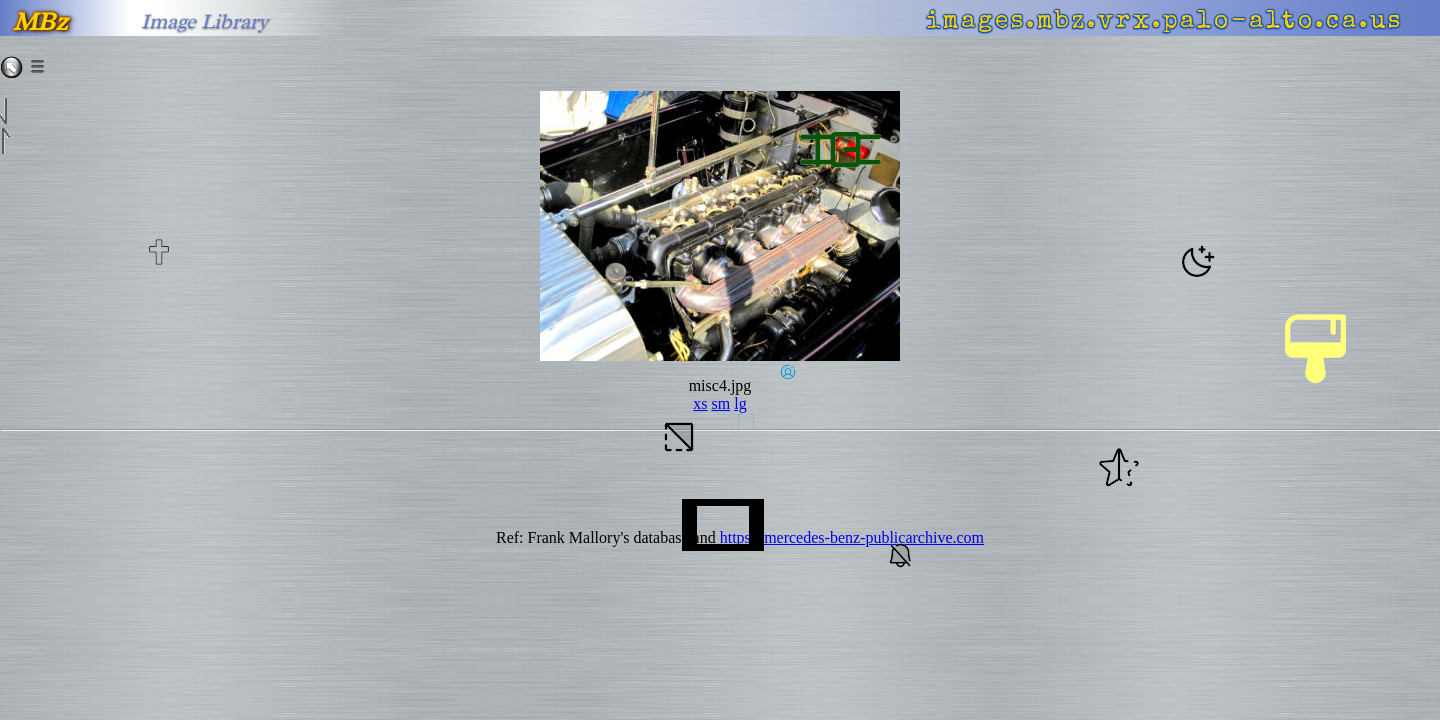 This screenshot has height=720, width=1440. I want to click on insert code or text block, so click(746, 422).